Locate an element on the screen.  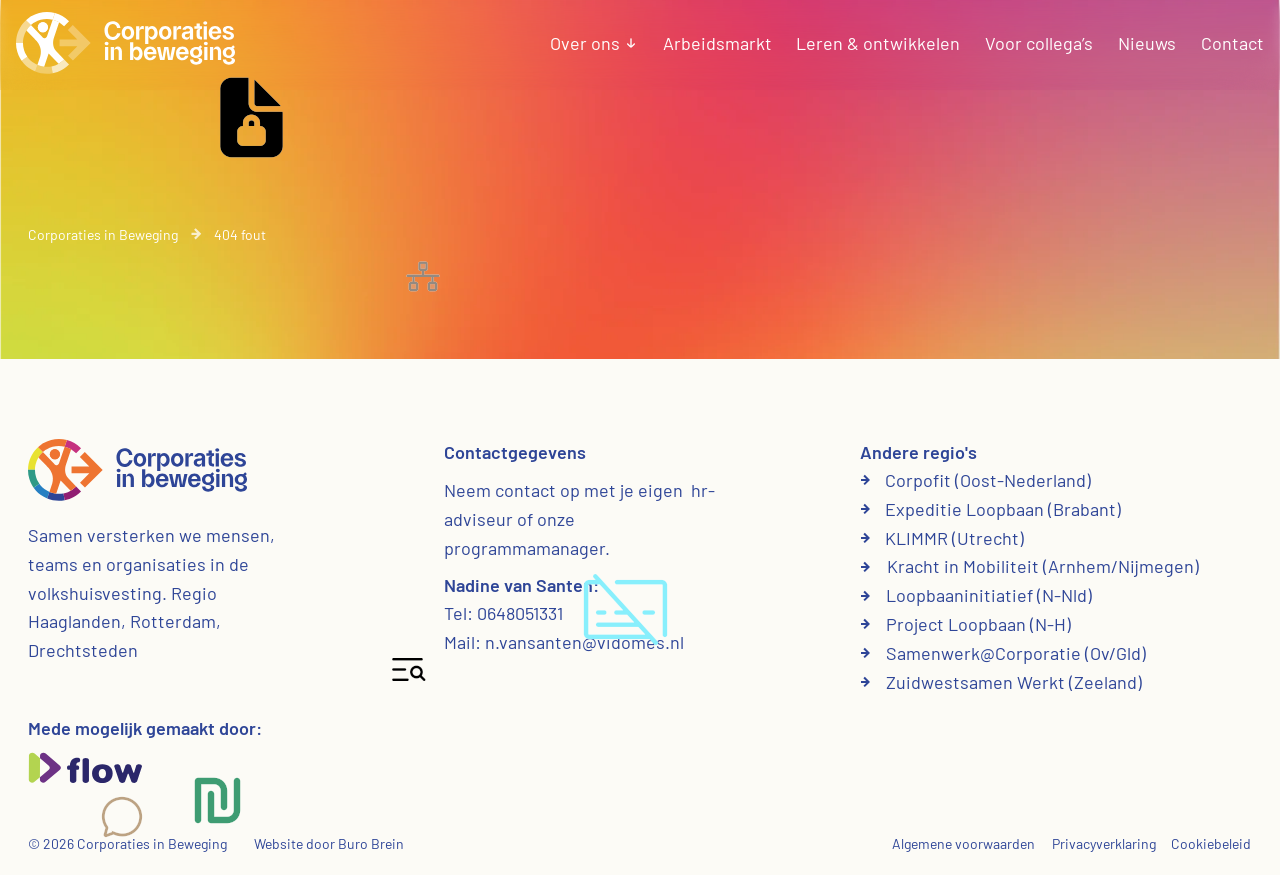
search within a list or document is located at coordinates (407, 669).